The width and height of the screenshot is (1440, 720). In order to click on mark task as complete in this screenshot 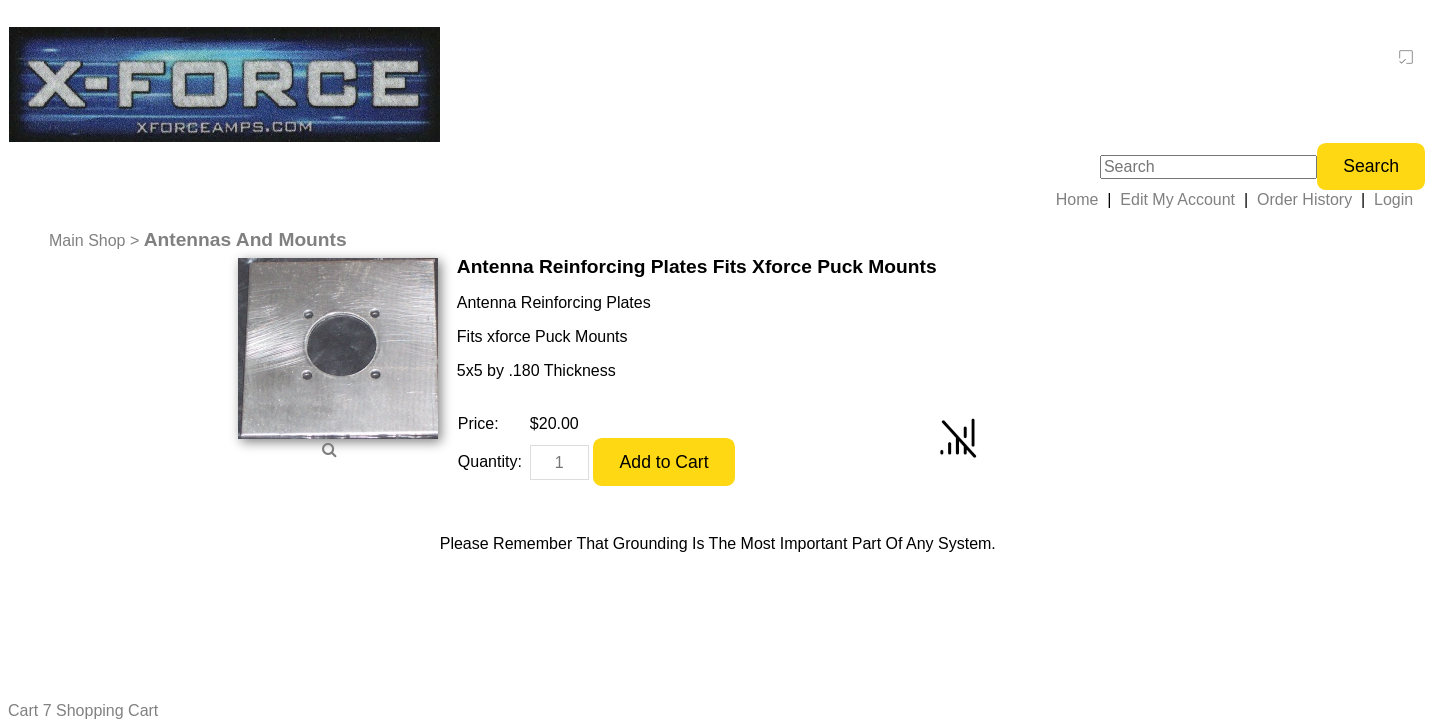, I will do `click(1406, 57)`.